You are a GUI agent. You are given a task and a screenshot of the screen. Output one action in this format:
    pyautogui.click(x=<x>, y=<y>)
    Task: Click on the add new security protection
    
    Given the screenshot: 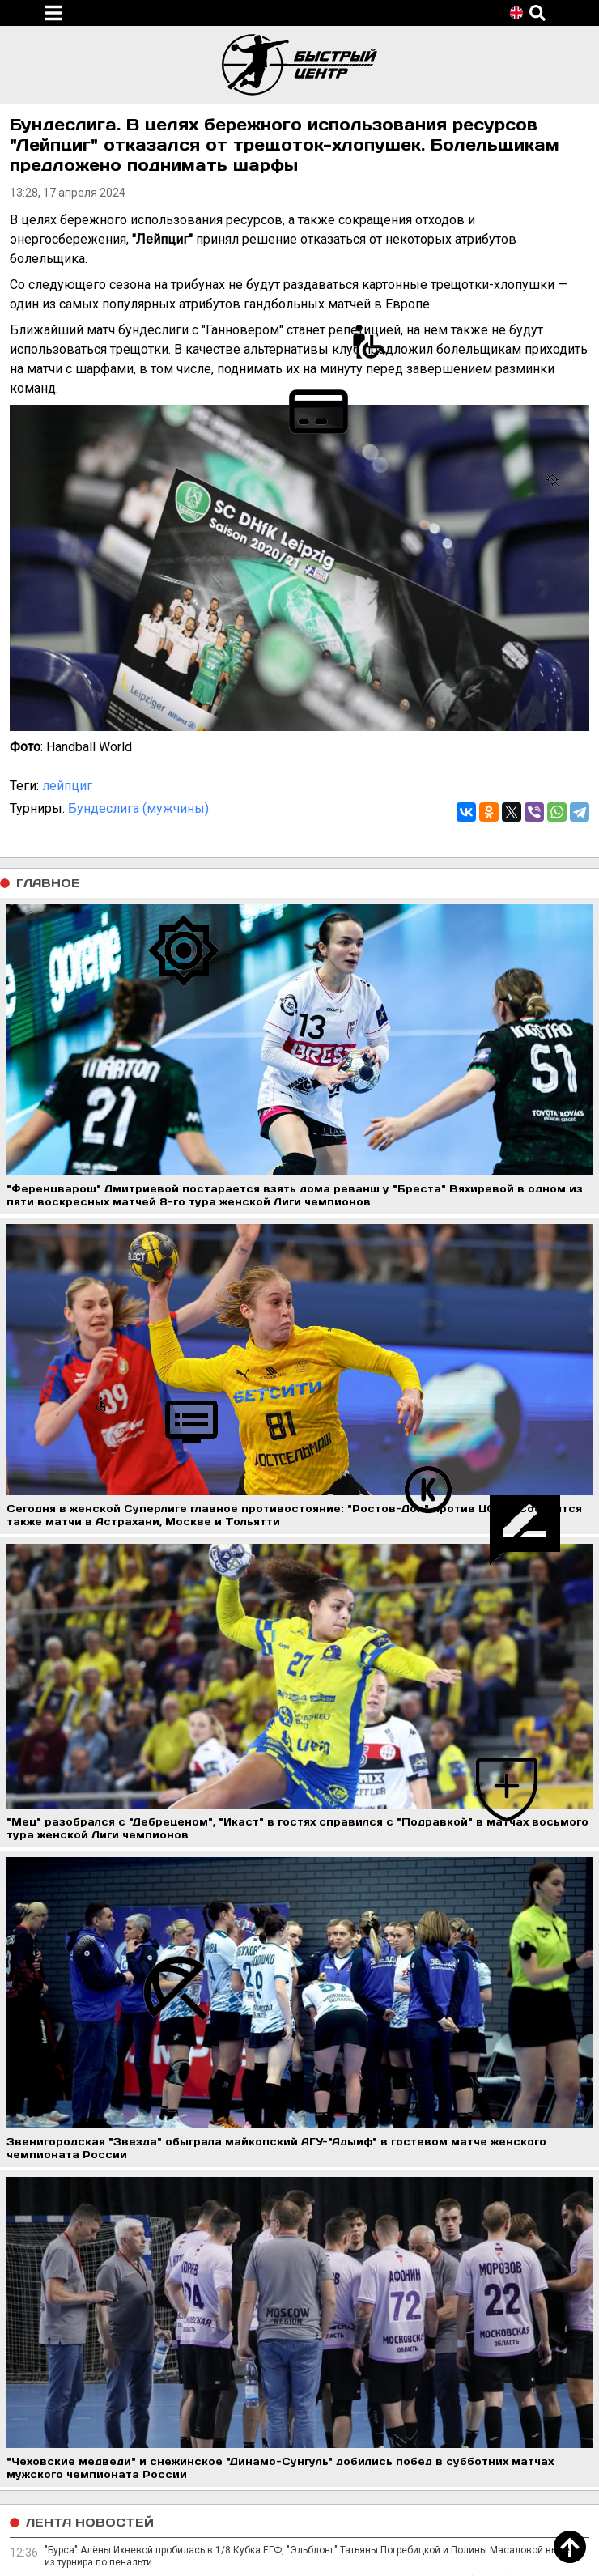 What is the action you would take?
    pyautogui.click(x=507, y=1786)
    